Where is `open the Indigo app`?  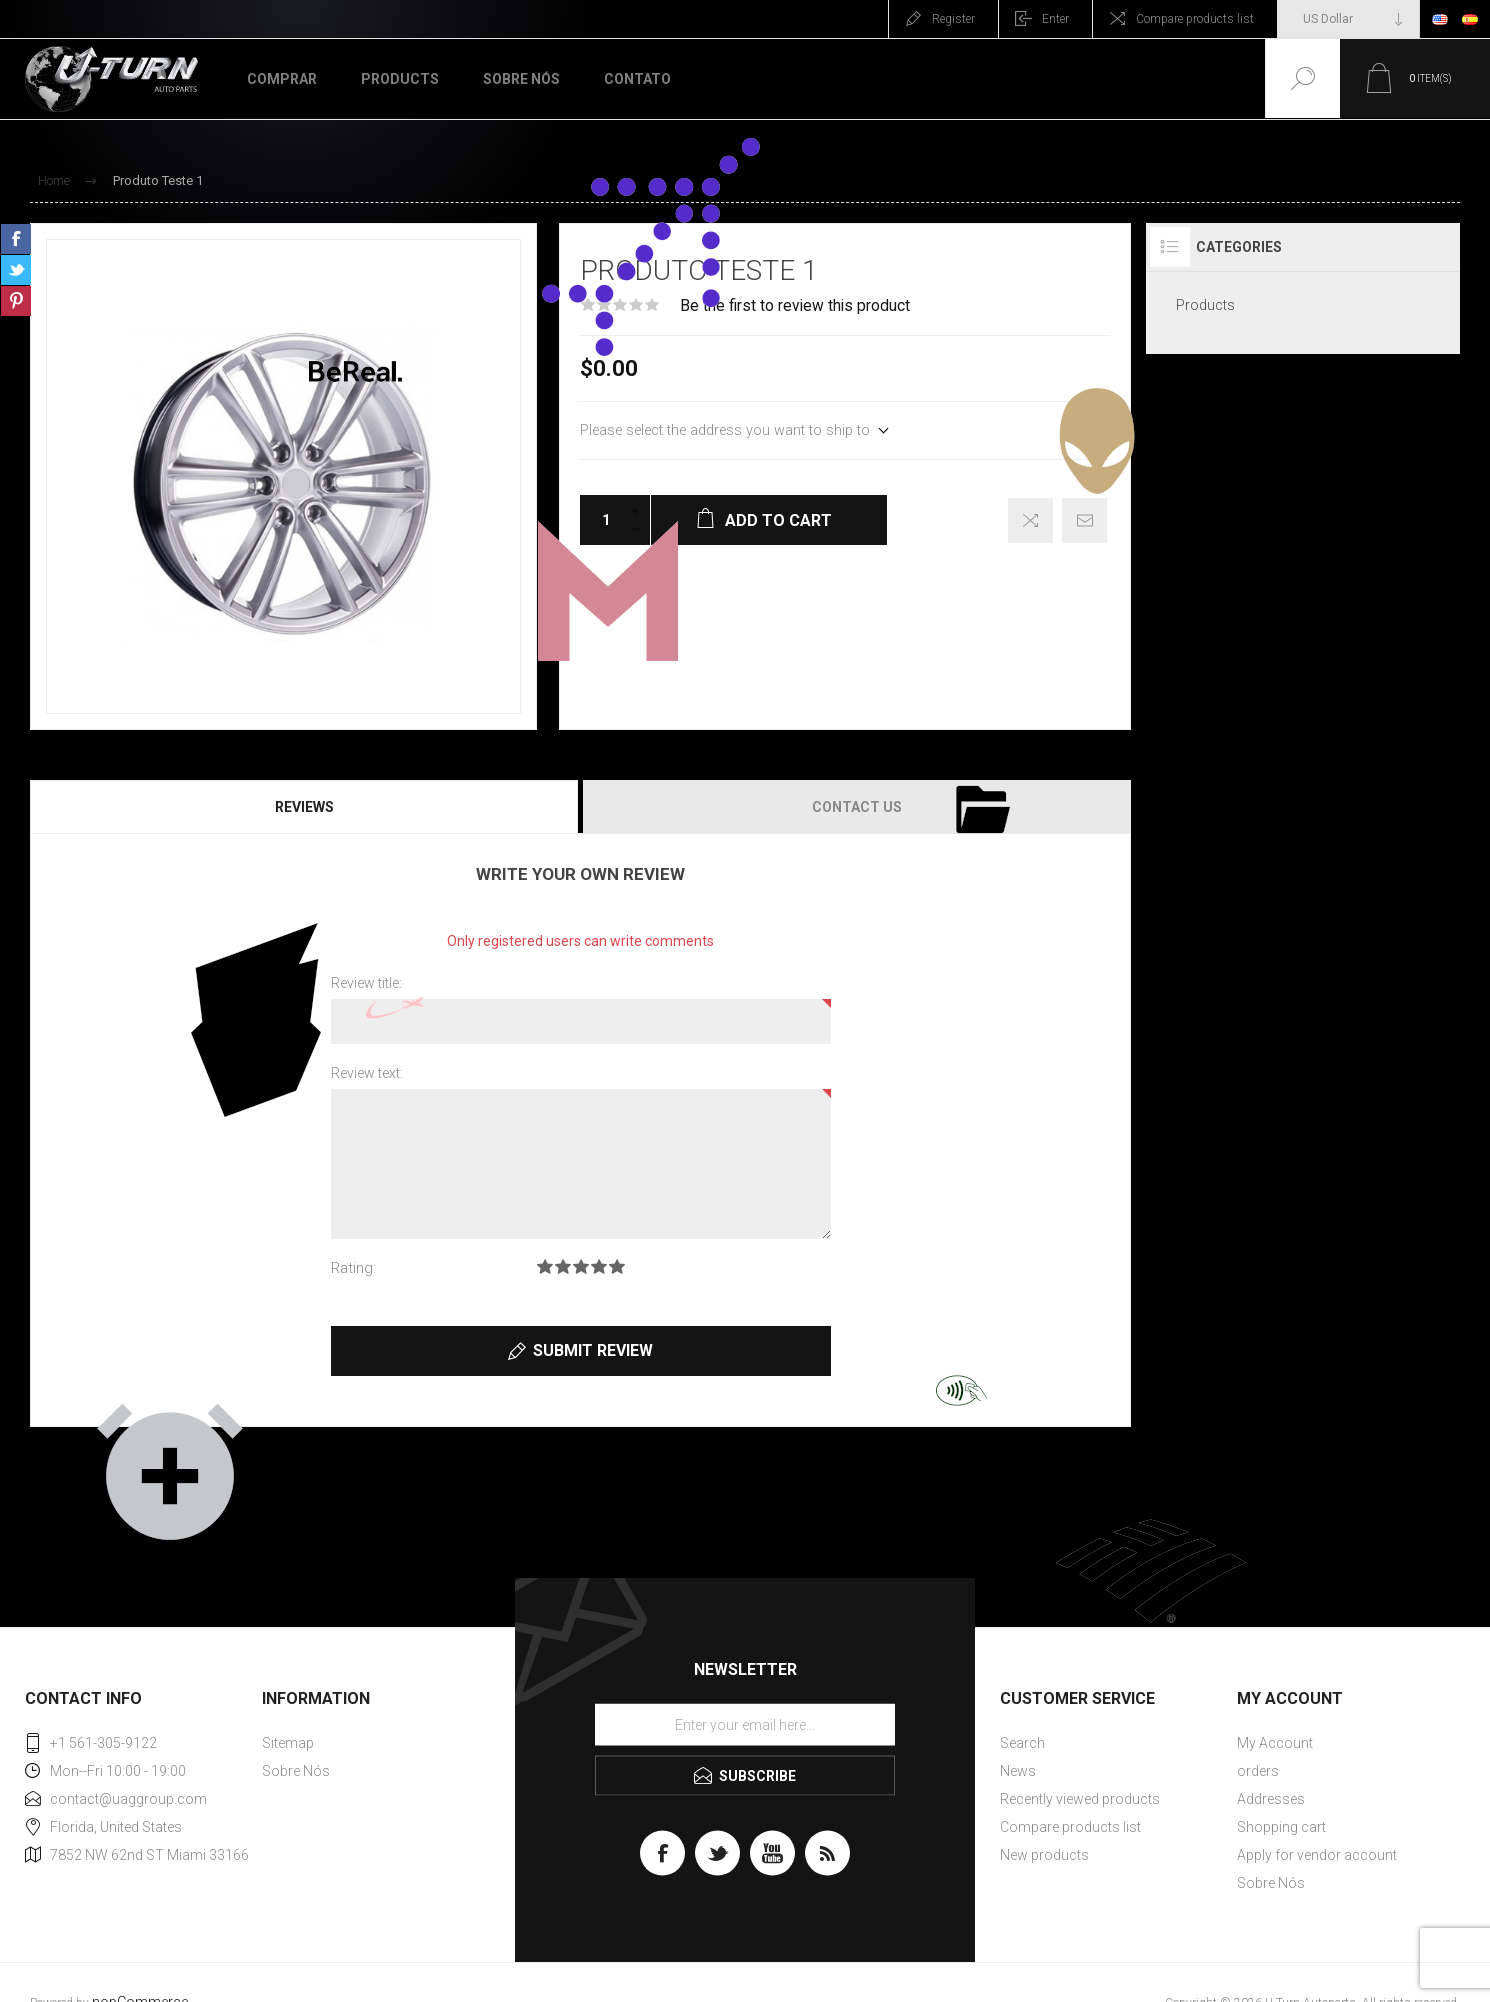 open the Indigo app is located at coordinates (651, 247).